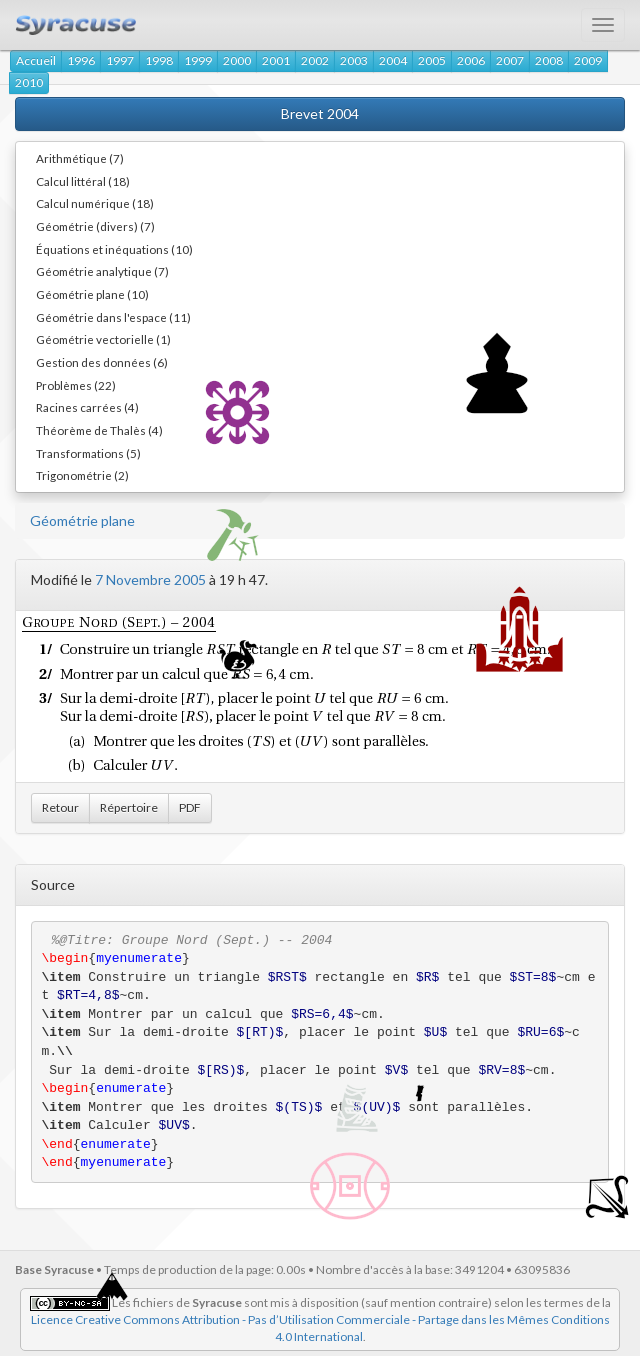 The image size is (640, 1356). Describe the element at coordinates (497, 373) in the screenshot. I see `select the abbot piece in a board game` at that location.